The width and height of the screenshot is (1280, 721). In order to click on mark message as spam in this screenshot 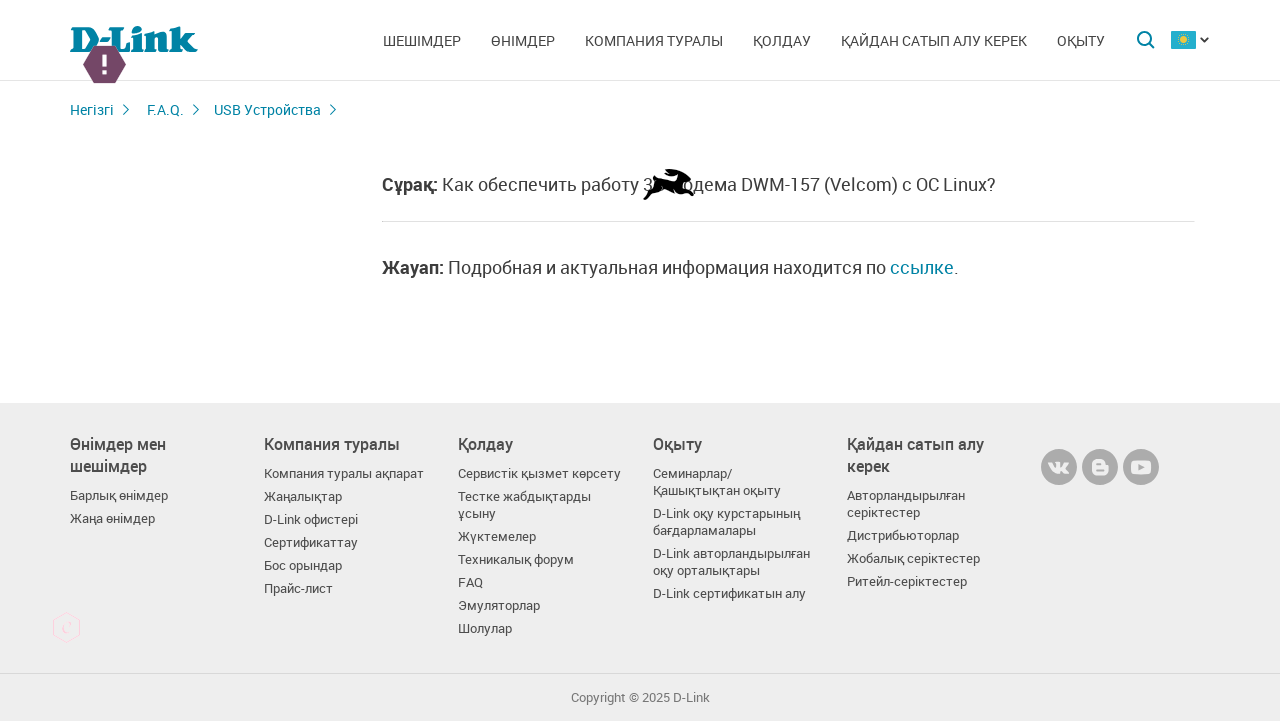, I will do `click(104, 64)`.